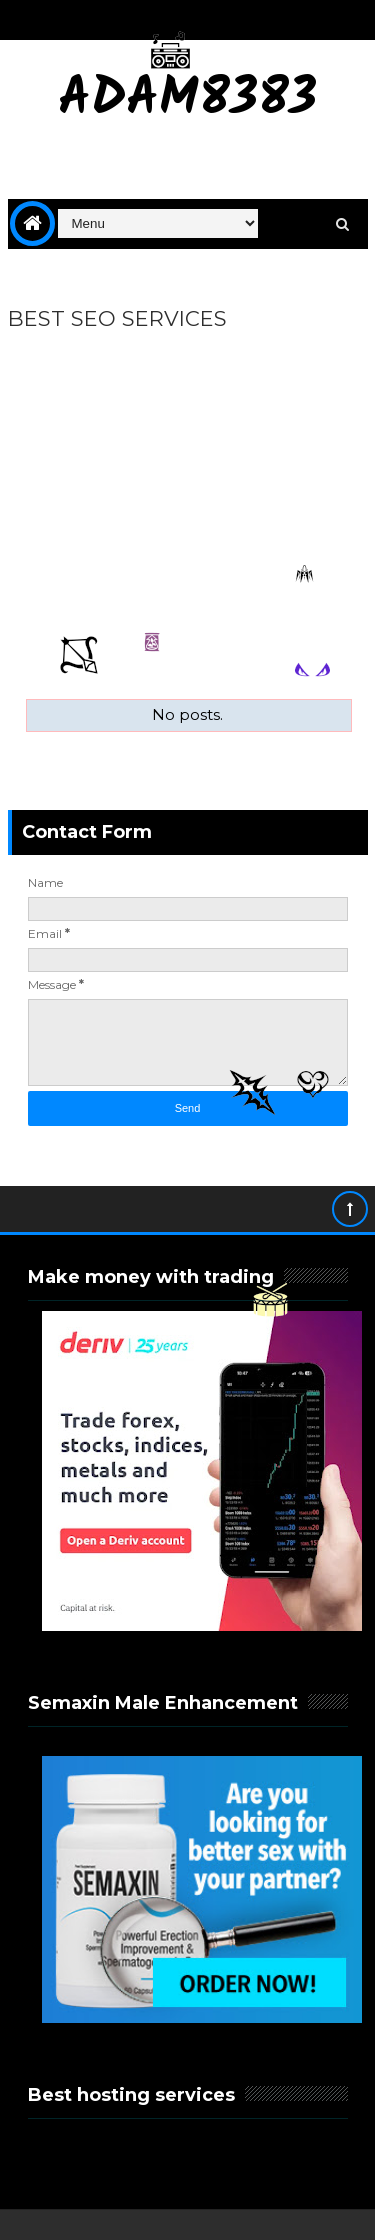 This screenshot has width=375, height=2240. What do you see at coordinates (252, 1092) in the screenshot?
I see `indicates damage or injury status in a game` at bounding box center [252, 1092].